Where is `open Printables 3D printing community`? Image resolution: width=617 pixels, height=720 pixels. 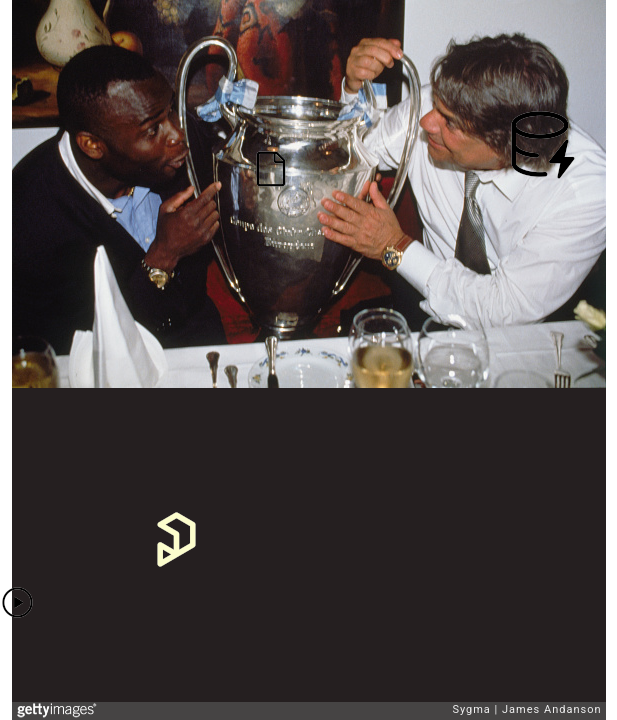
open Printables 3D printing community is located at coordinates (176, 539).